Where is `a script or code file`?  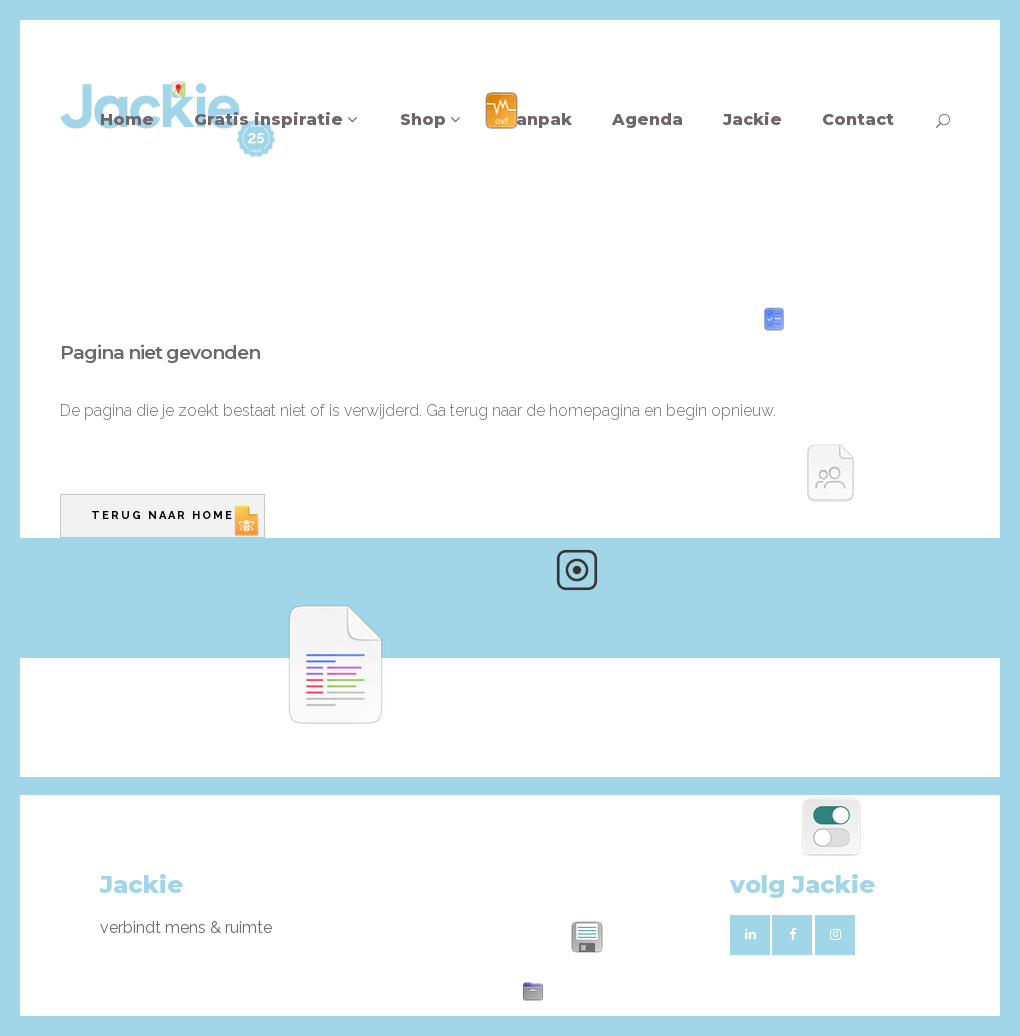
a script or code file is located at coordinates (335, 664).